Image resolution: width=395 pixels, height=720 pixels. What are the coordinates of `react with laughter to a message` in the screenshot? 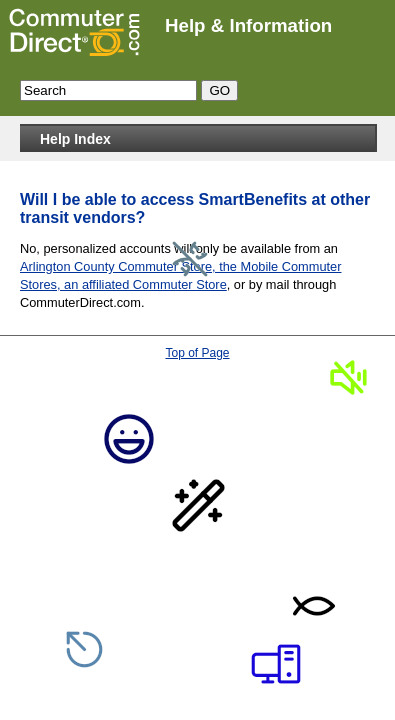 It's located at (129, 439).